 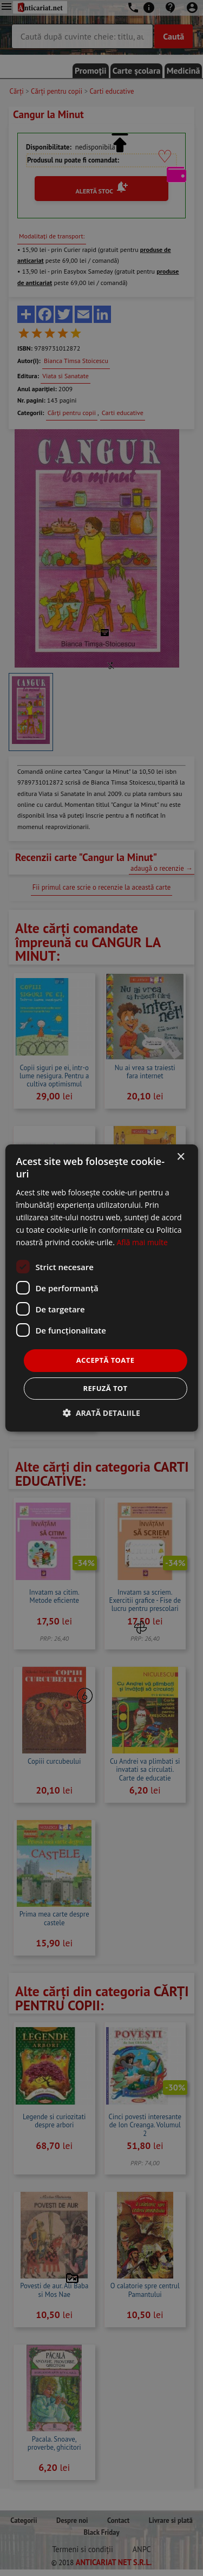 What do you see at coordinates (104, 632) in the screenshot?
I see `filter or sort content` at bounding box center [104, 632].